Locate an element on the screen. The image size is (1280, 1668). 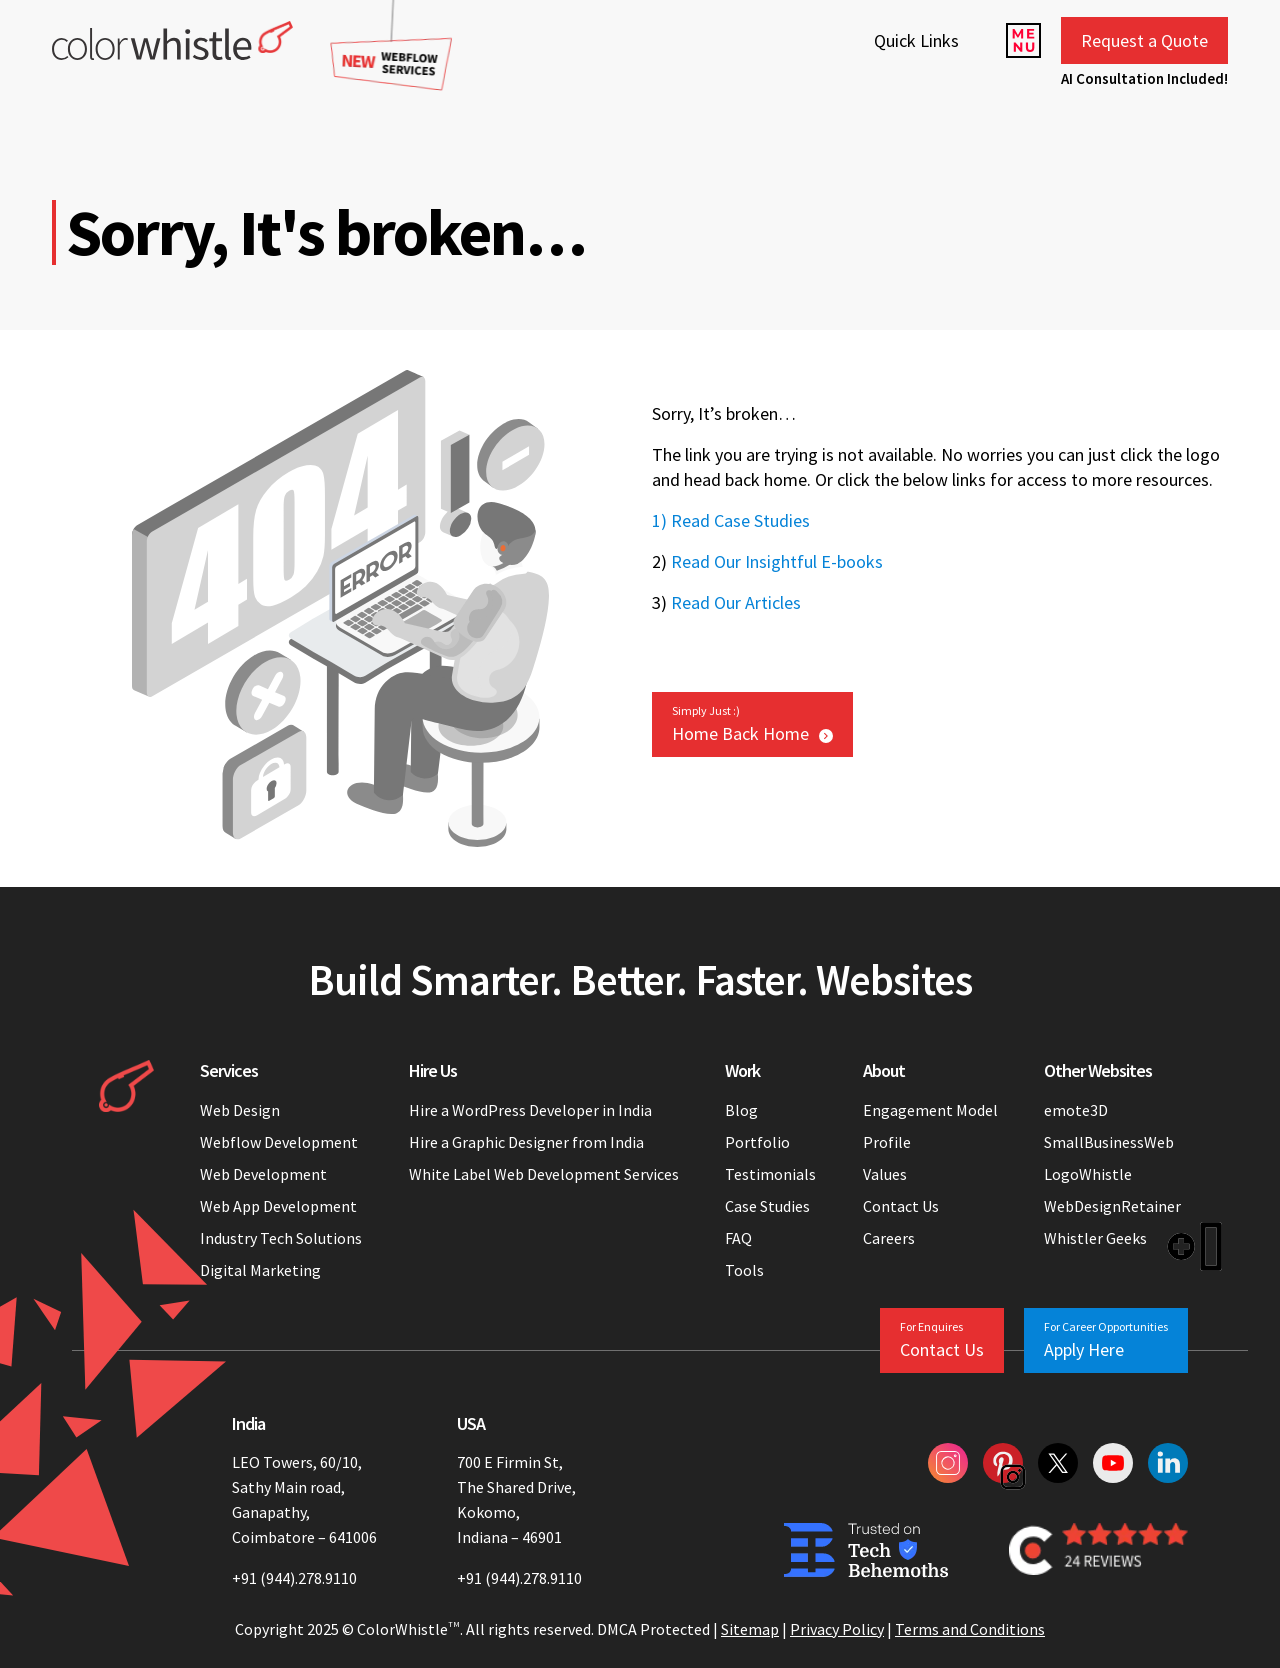
open Instagram app is located at coordinates (1013, 1477).